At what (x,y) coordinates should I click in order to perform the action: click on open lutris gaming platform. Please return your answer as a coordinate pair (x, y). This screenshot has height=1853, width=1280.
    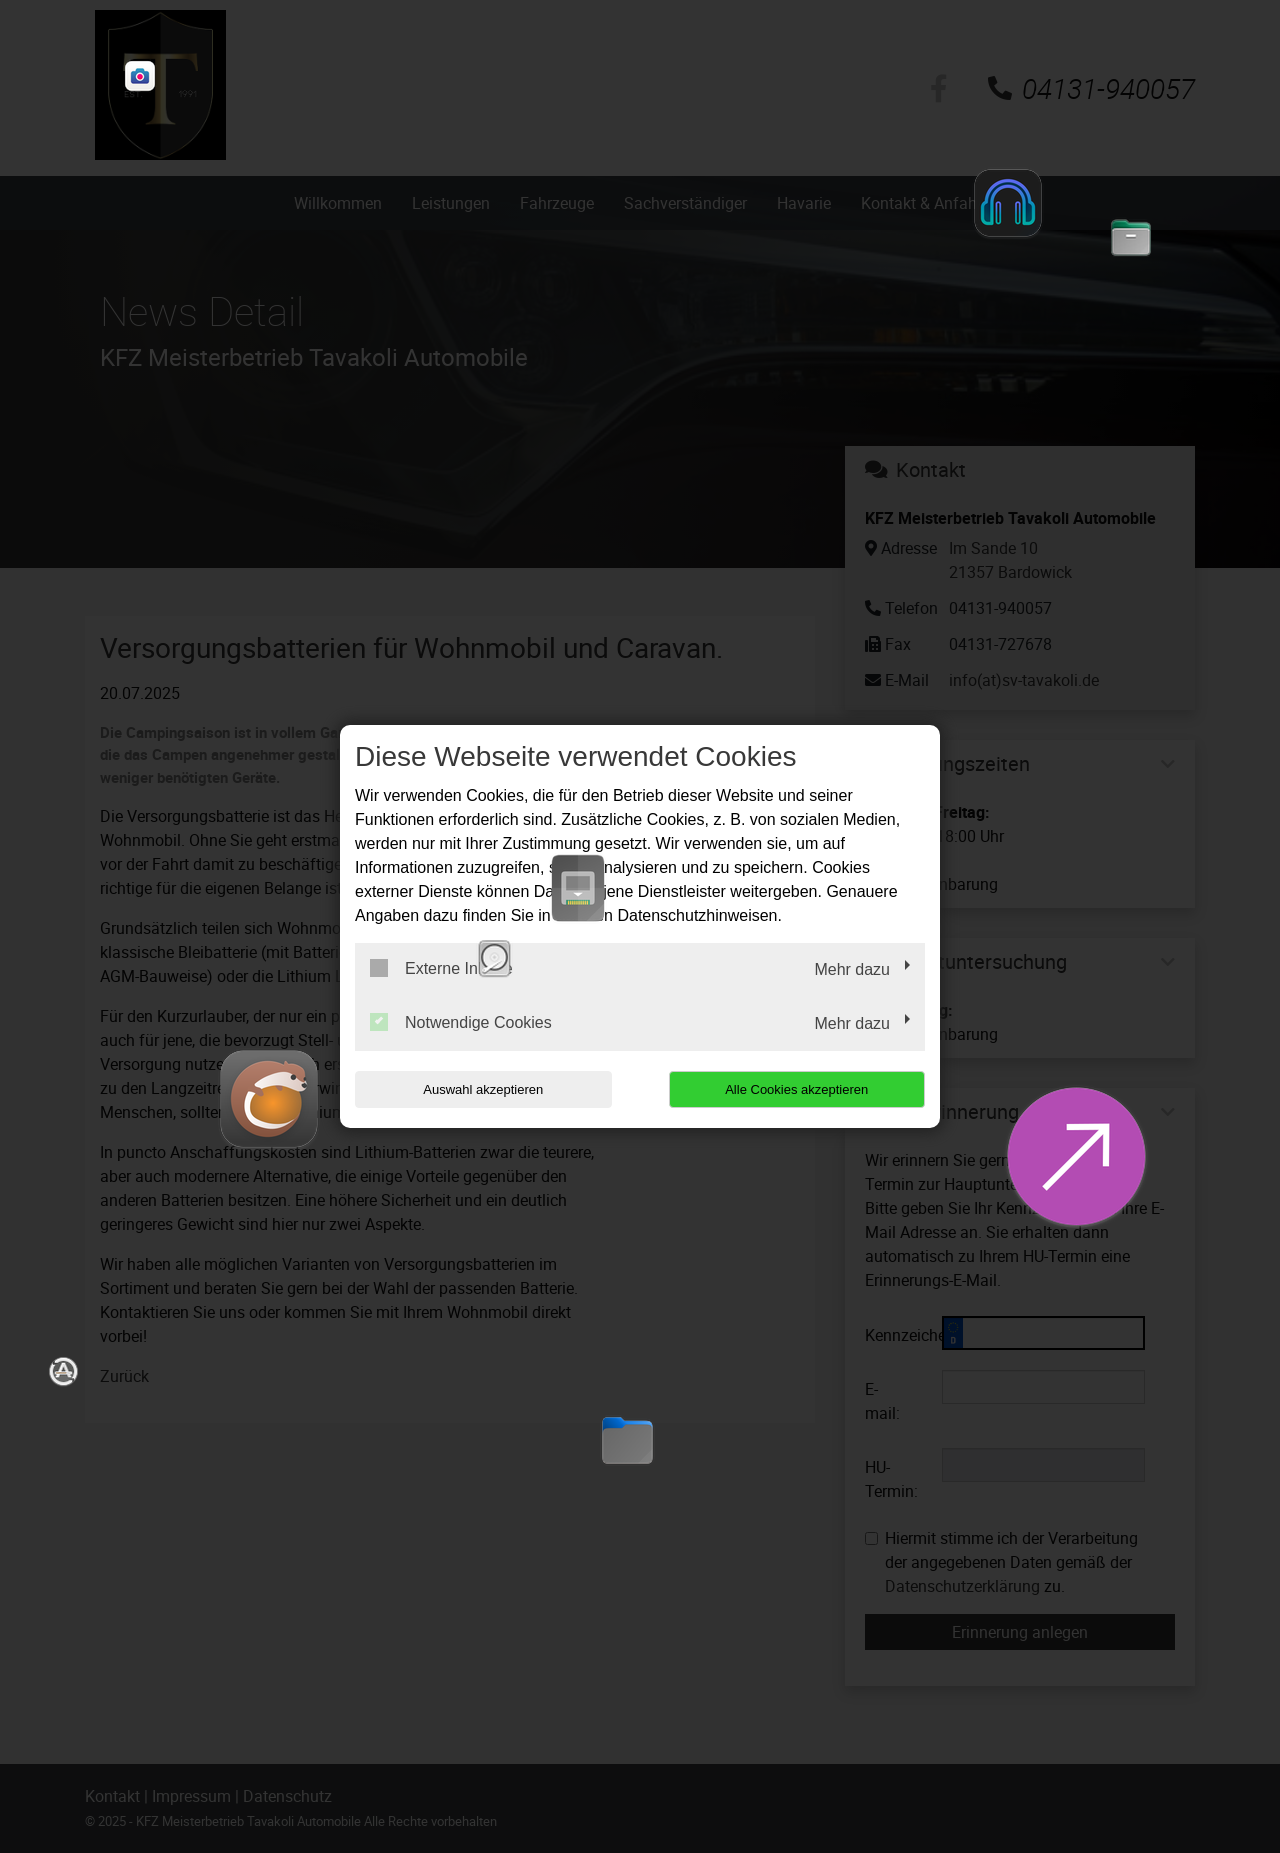
    Looking at the image, I should click on (269, 1099).